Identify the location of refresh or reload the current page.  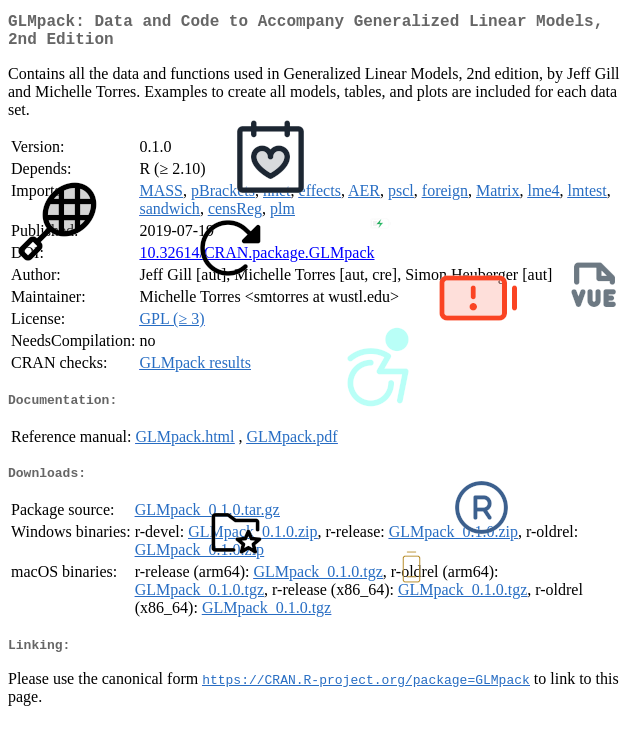
(228, 248).